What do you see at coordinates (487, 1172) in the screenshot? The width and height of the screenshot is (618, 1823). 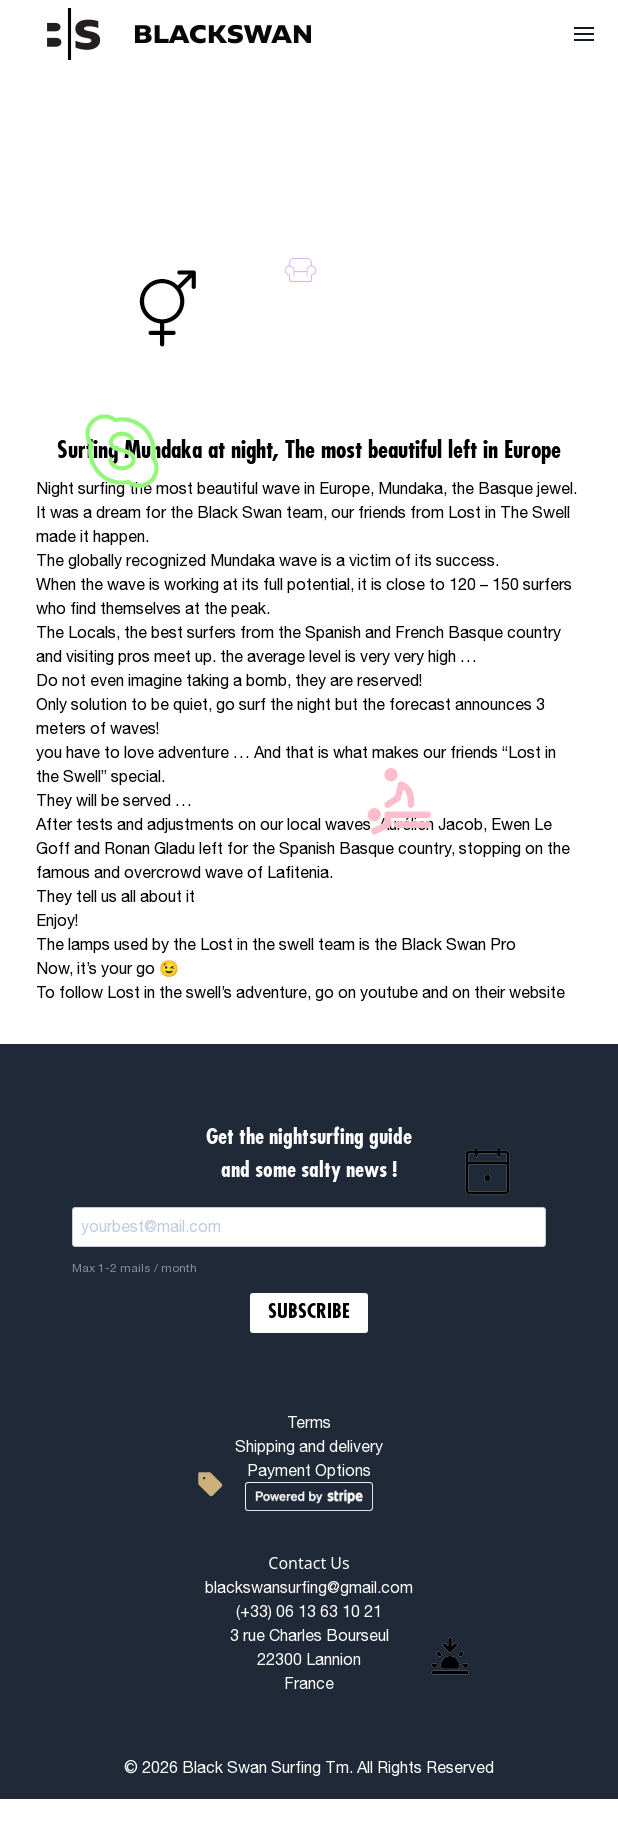 I see `indicates a calendar event or notification` at bounding box center [487, 1172].